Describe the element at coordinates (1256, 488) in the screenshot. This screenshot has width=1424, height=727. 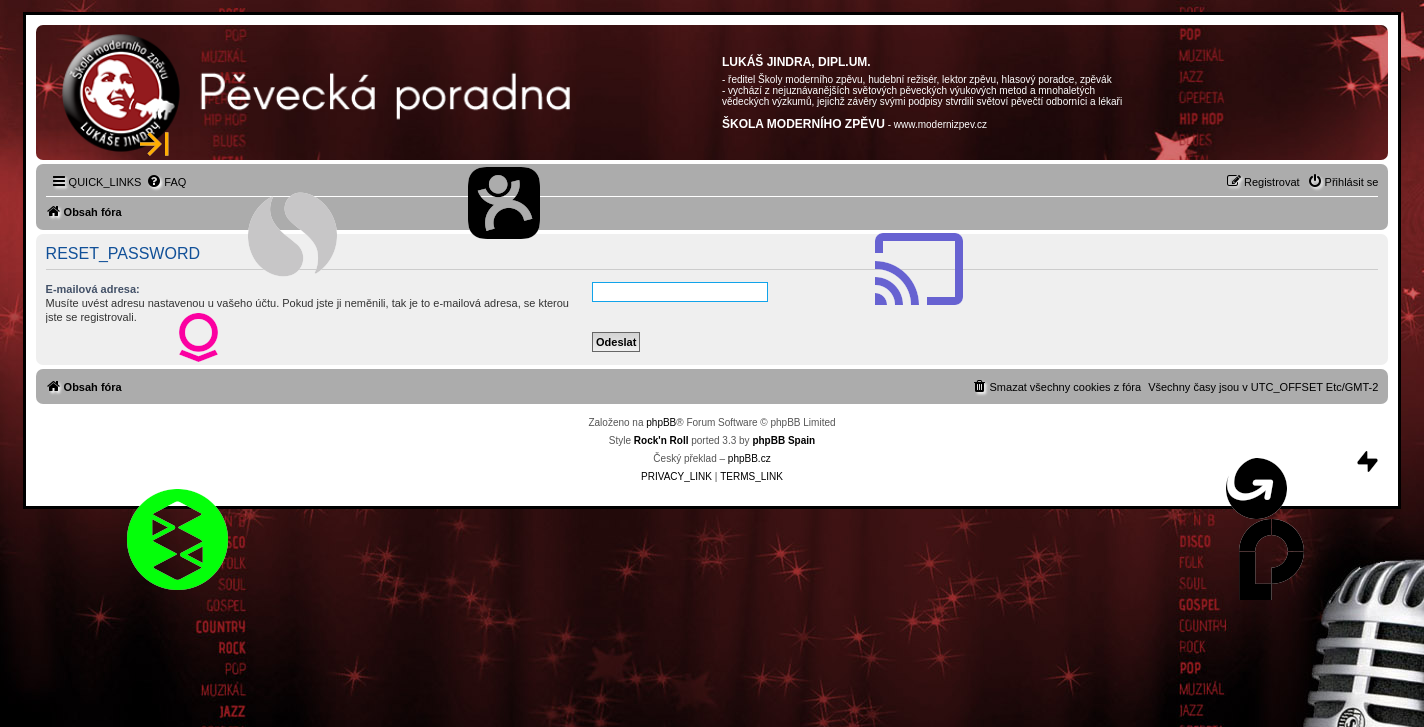
I see `open the MoneyGram app` at that location.